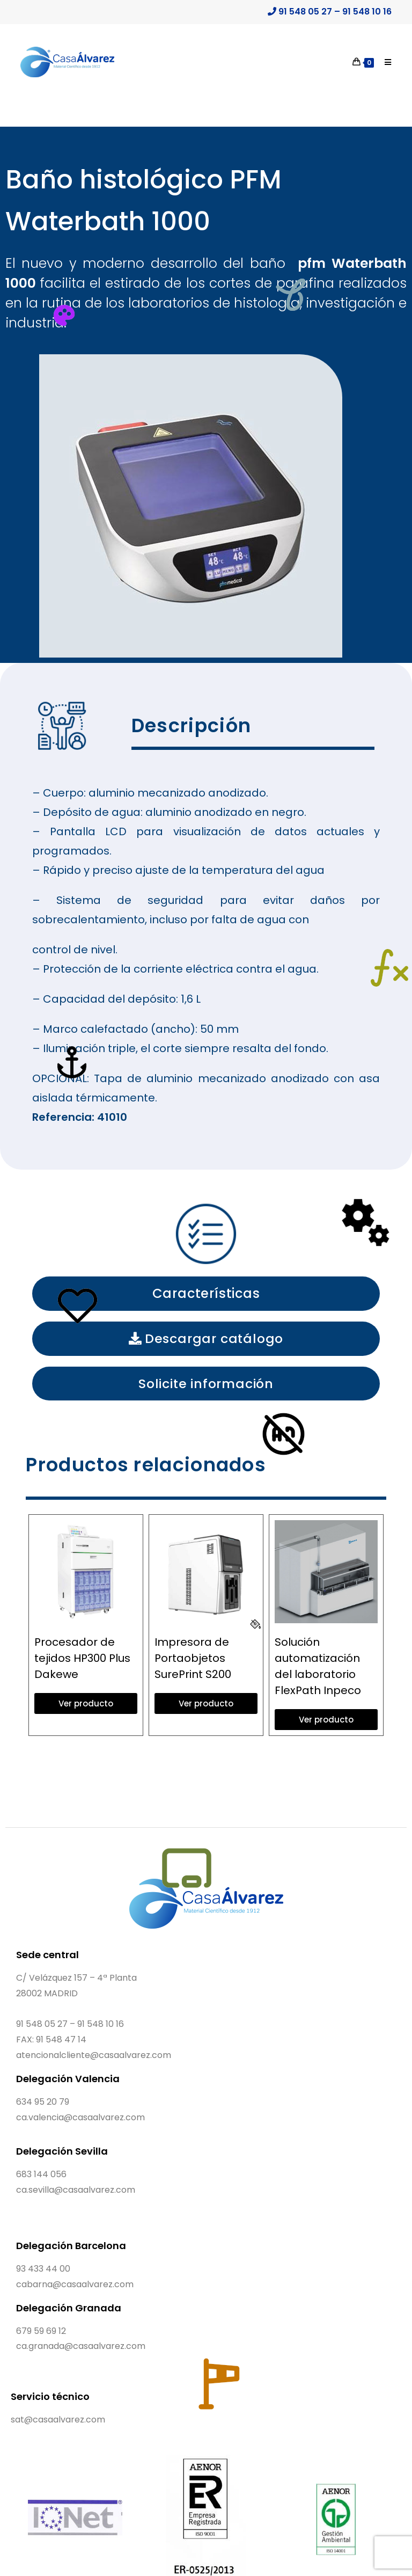 Image resolution: width=412 pixels, height=2576 pixels. What do you see at coordinates (222, 2384) in the screenshot?
I see `view current wind conditions` at bounding box center [222, 2384].